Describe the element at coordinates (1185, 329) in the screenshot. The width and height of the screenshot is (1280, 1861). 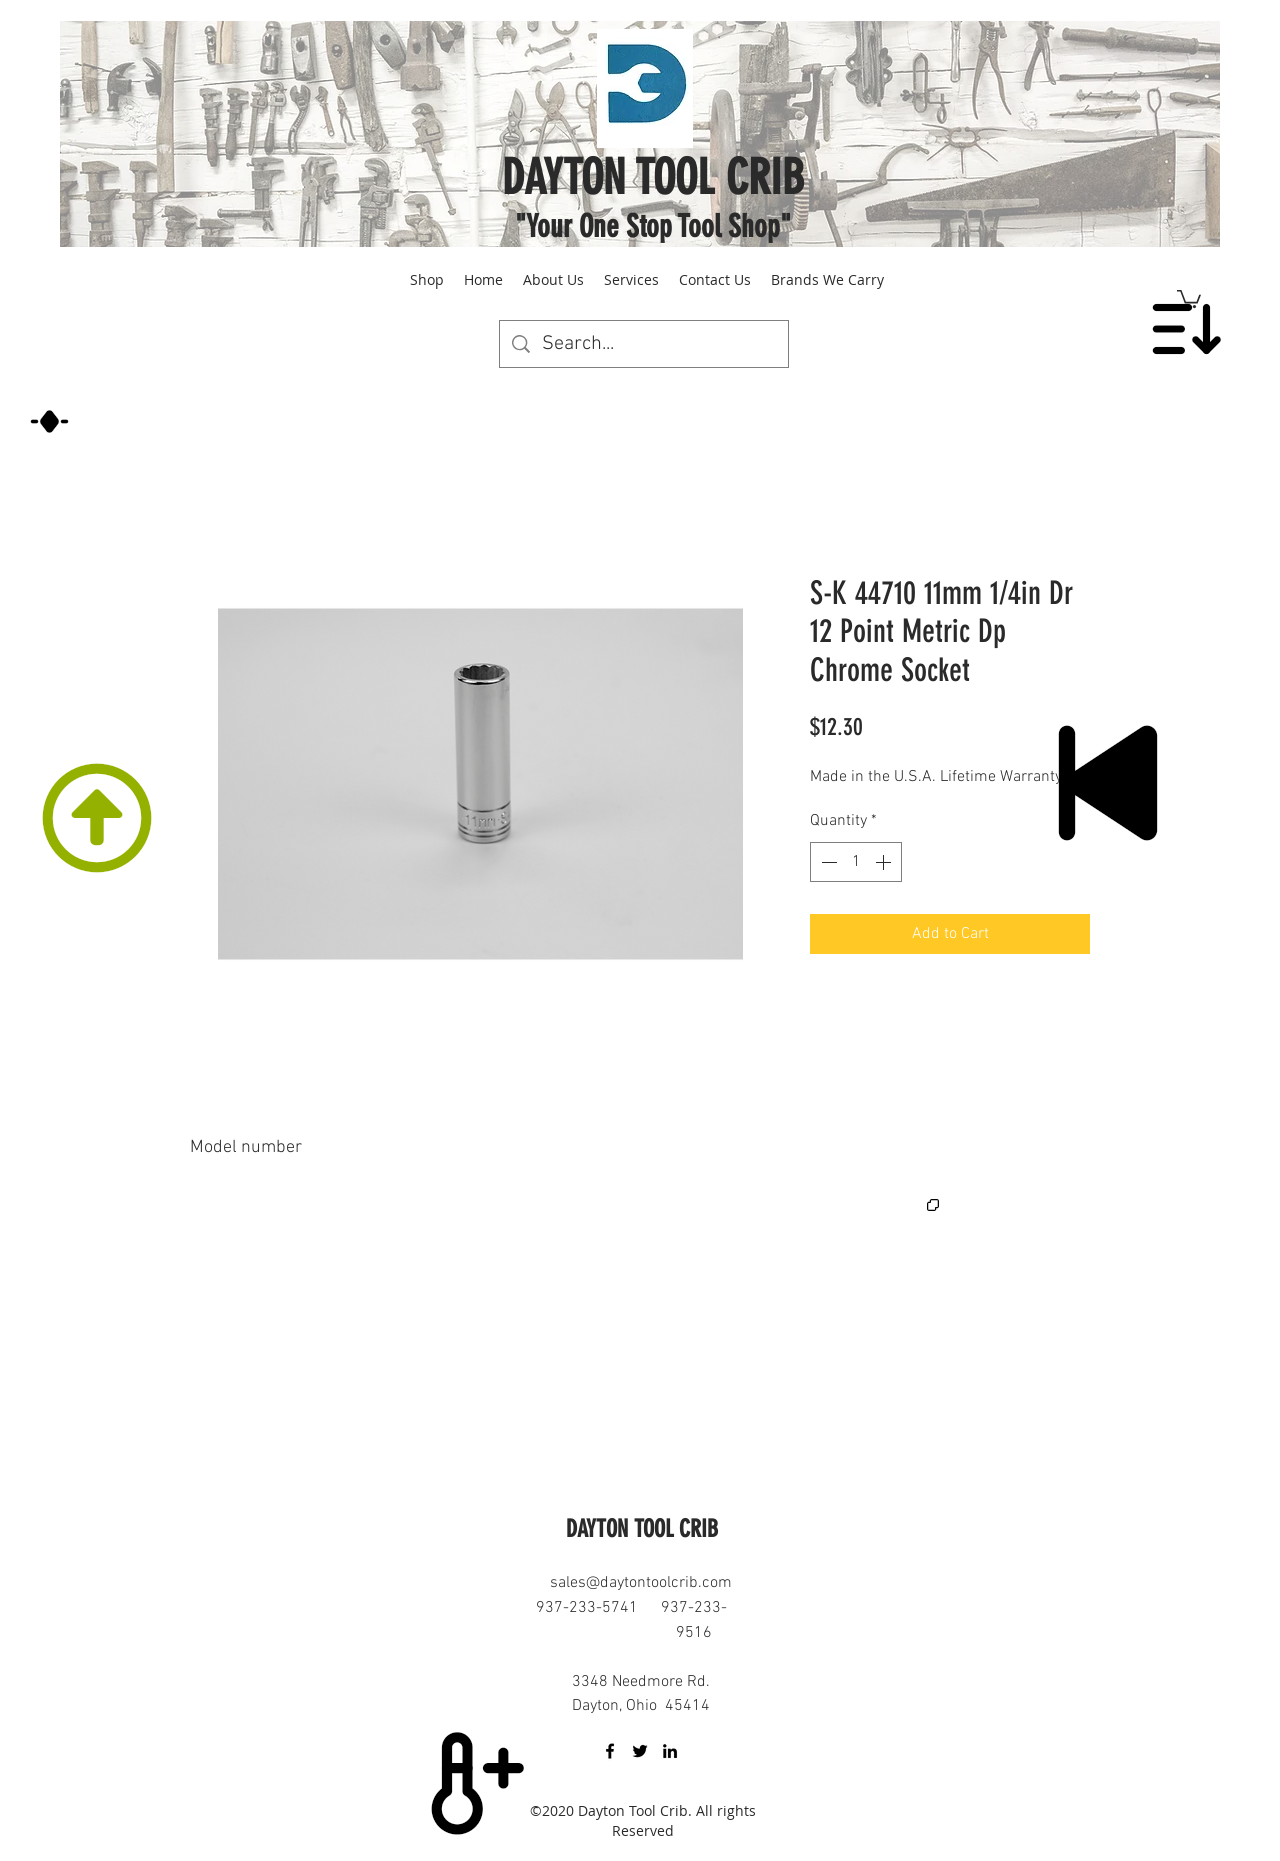
I see `sort items in descending order` at that location.